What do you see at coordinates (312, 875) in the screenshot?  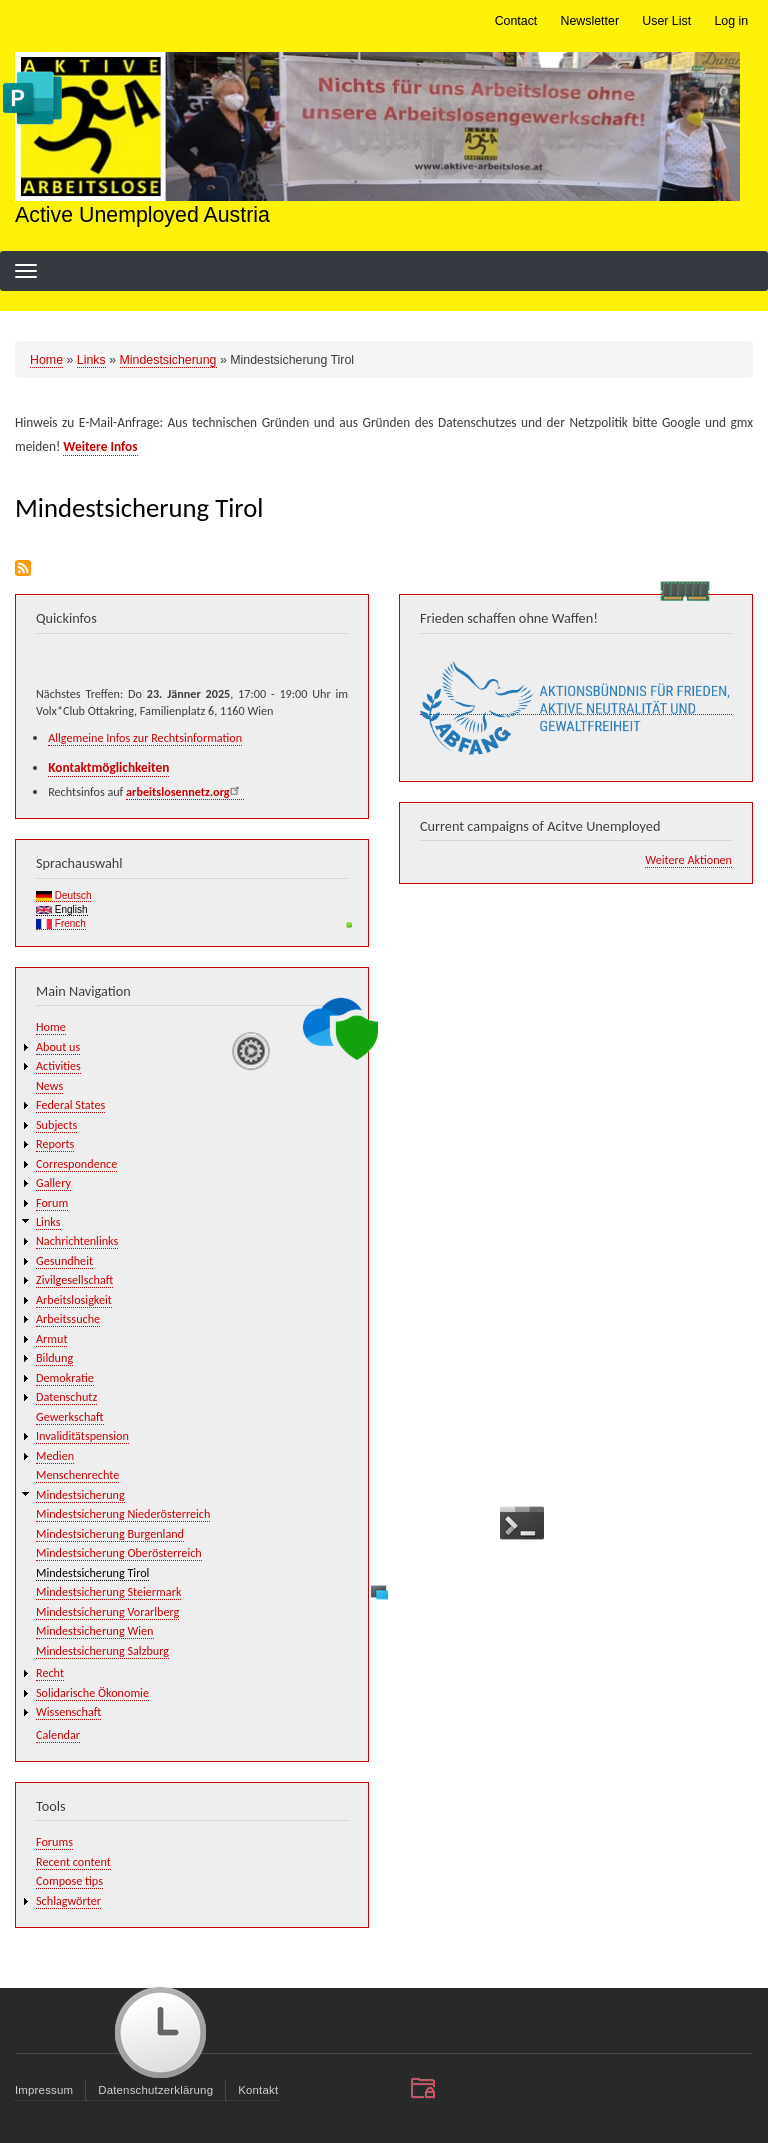 I see `open text-to-speech settings` at bounding box center [312, 875].